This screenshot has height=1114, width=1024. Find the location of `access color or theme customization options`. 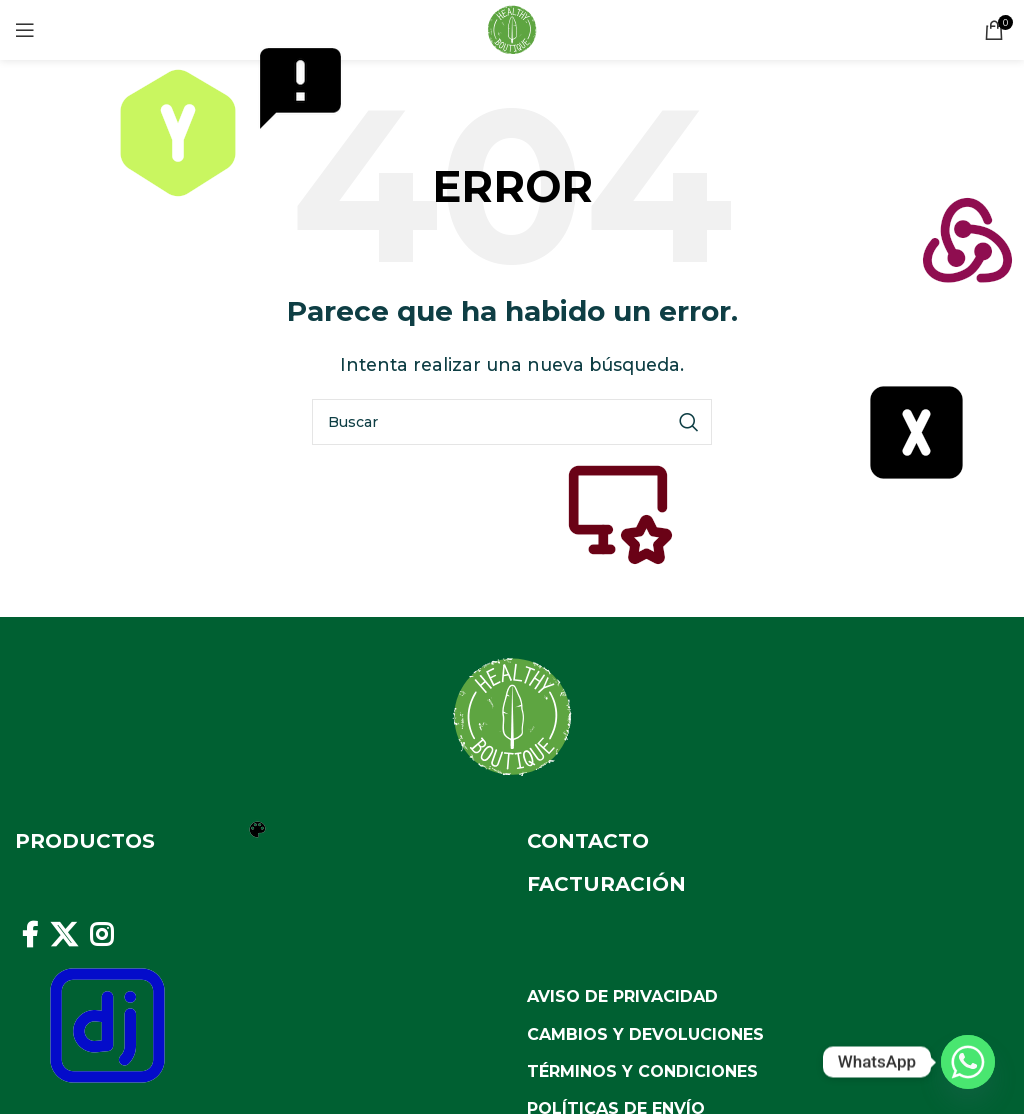

access color or theme customization options is located at coordinates (257, 829).